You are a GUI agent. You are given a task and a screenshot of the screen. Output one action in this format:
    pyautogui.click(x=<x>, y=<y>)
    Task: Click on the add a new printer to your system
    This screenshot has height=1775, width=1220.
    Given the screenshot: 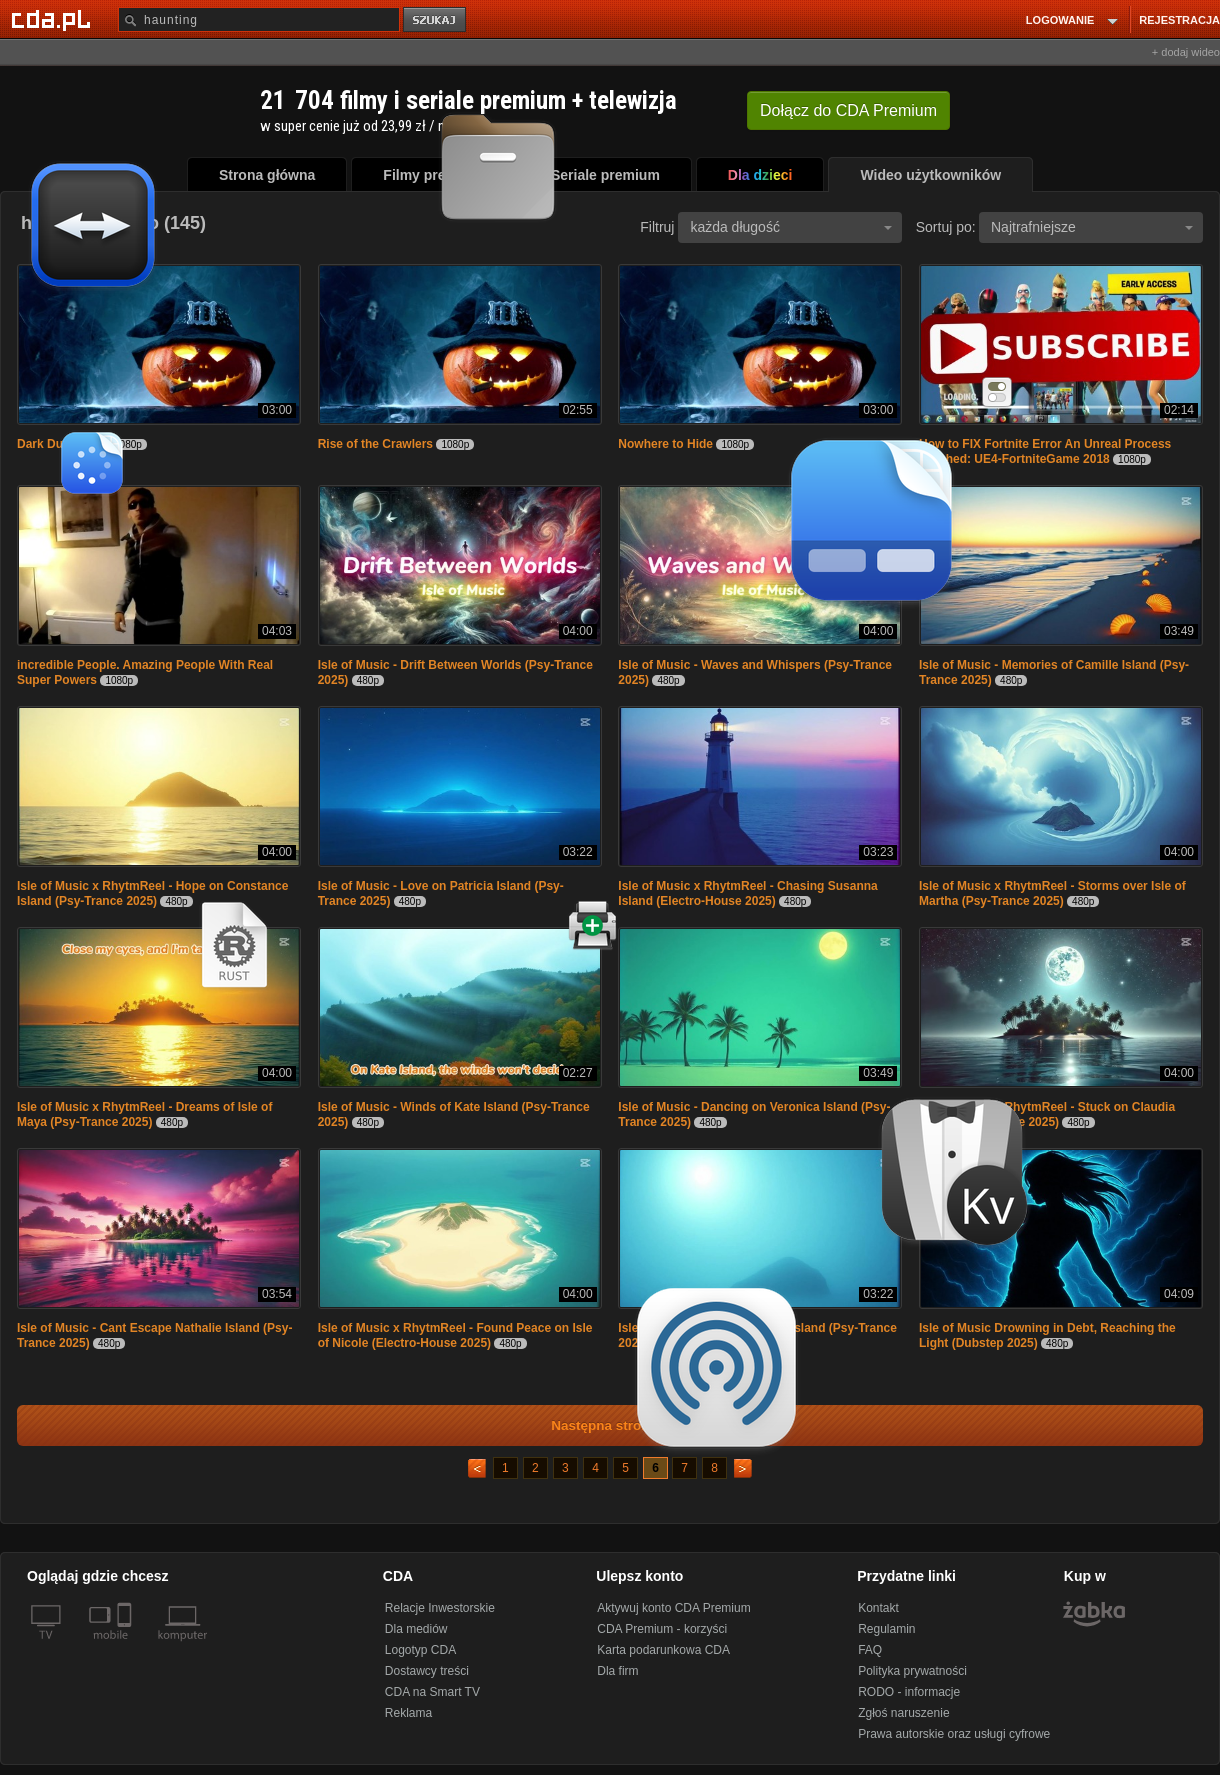 What is the action you would take?
    pyautogui.click(x=592, y=925)
    